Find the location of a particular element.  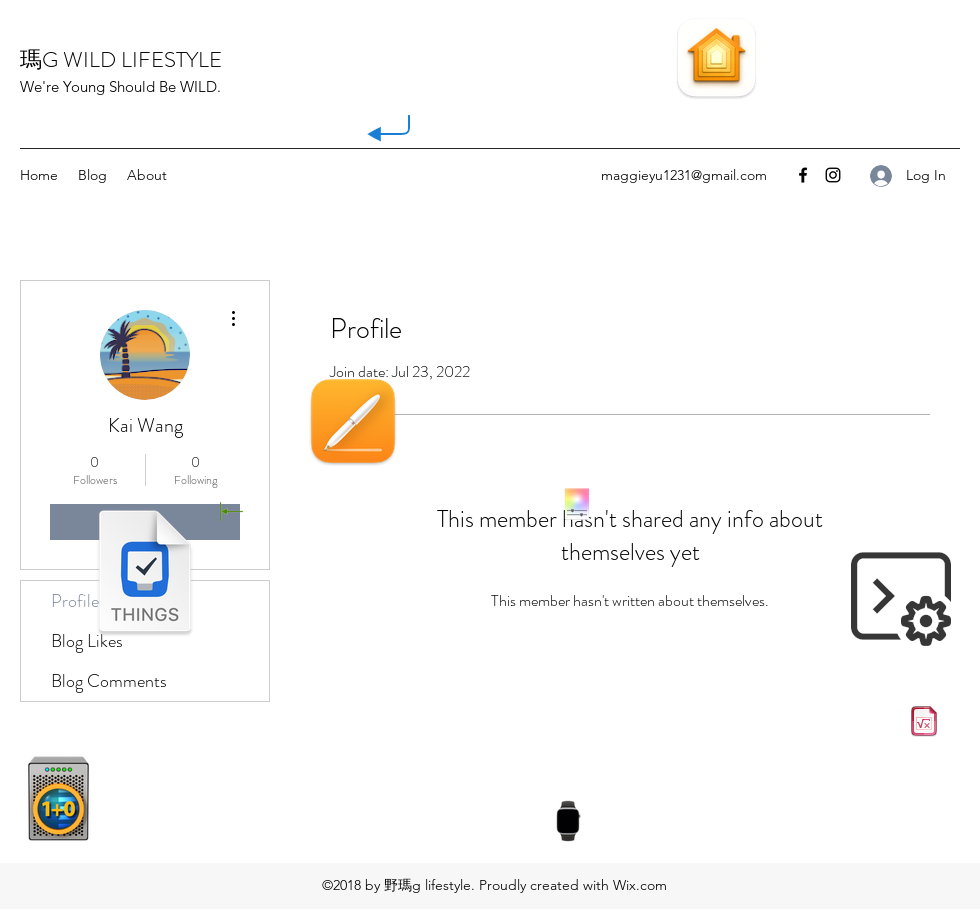

configure RAID 10 storage array settings is located at coordinates (58, 798).